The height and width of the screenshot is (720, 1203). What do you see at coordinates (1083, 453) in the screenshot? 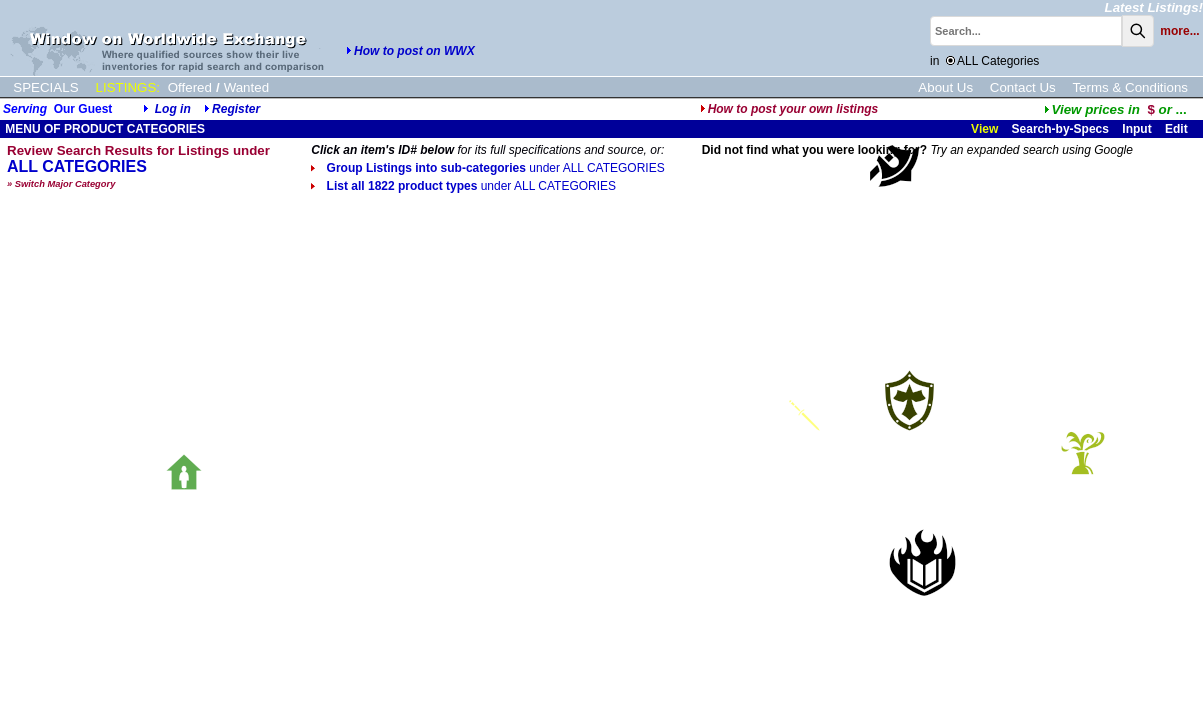
I see `potion or magical item in inventory` at bounding box center [1083, 453].